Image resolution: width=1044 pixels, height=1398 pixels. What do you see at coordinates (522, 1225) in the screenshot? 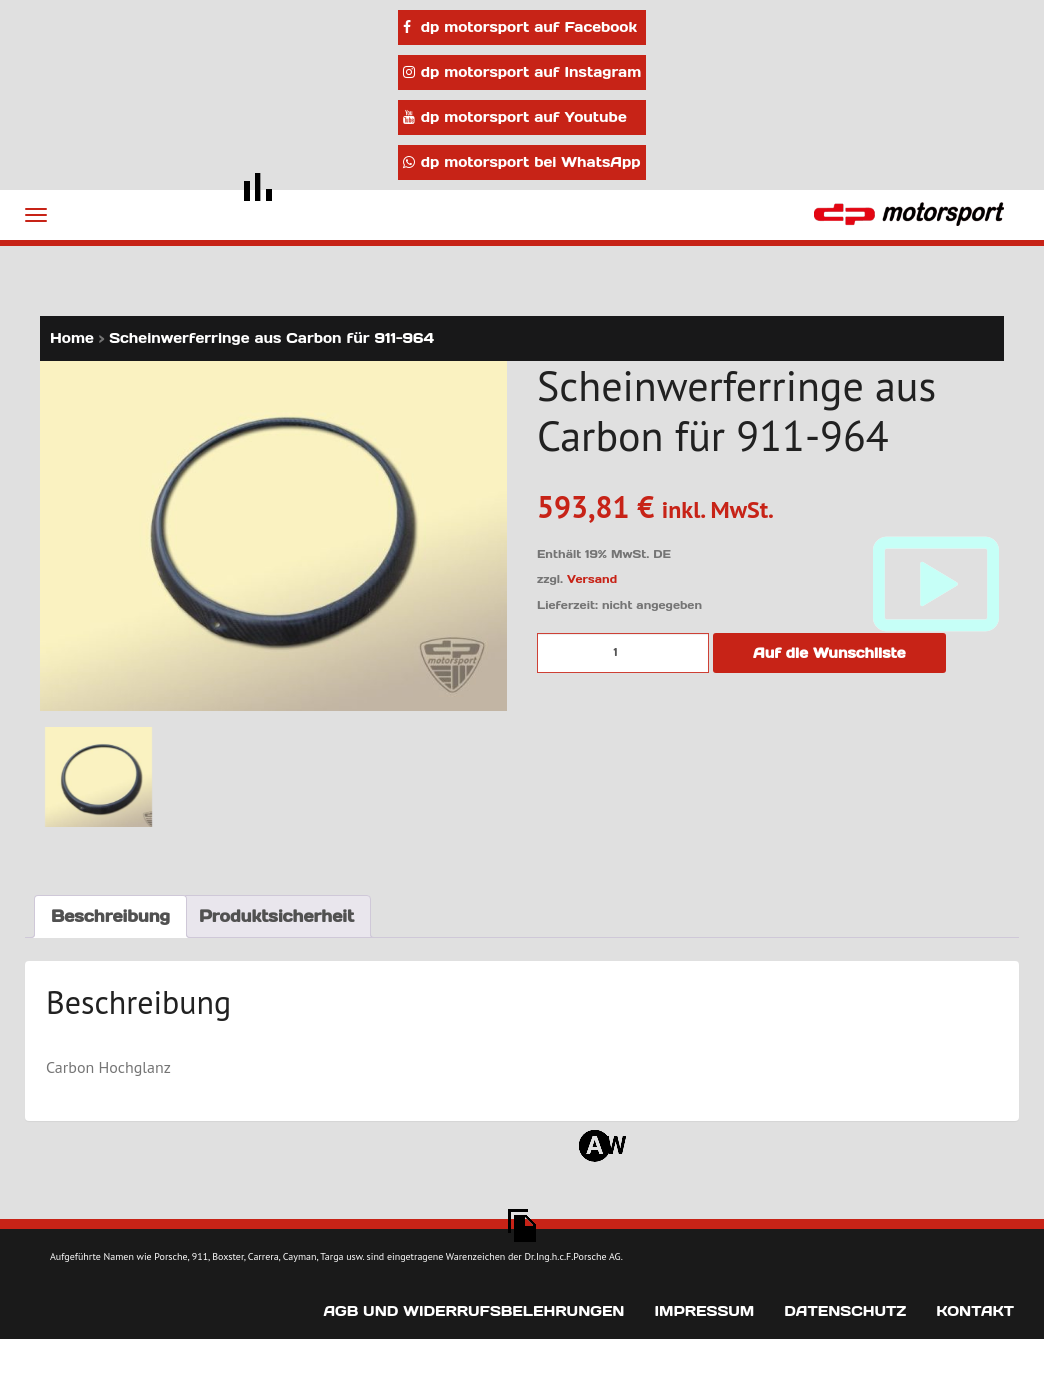
I see `copy file to clipboard` at bounding box center [522, 1225].